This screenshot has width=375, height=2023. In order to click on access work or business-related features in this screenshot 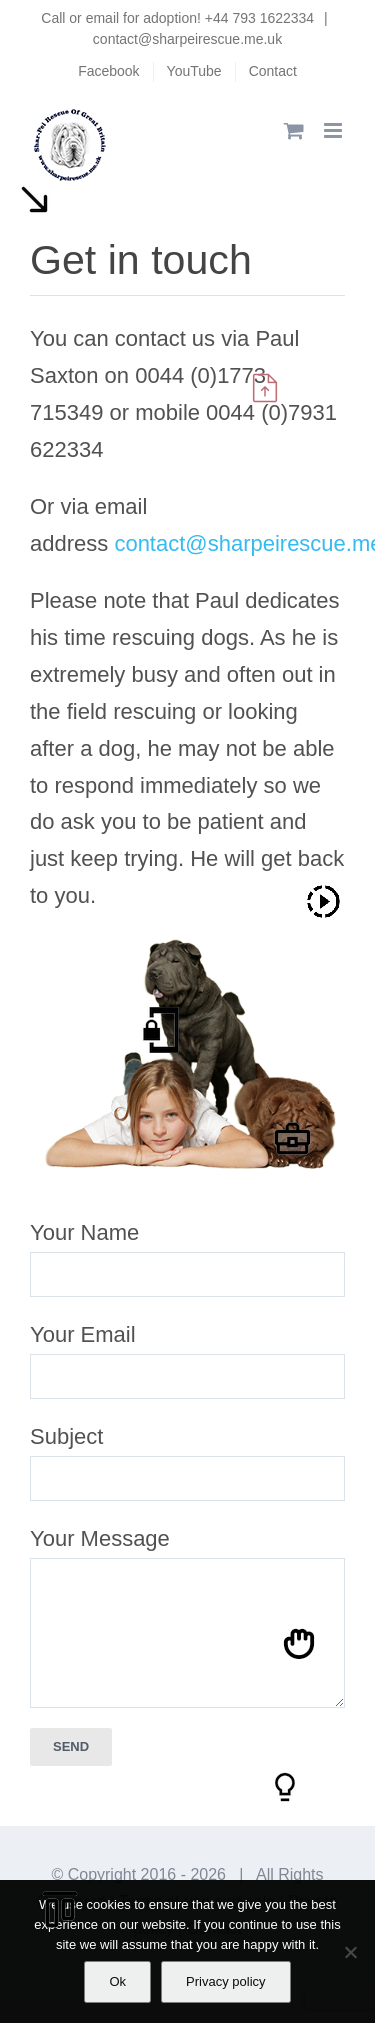, I will do `click(292, 1138)`.